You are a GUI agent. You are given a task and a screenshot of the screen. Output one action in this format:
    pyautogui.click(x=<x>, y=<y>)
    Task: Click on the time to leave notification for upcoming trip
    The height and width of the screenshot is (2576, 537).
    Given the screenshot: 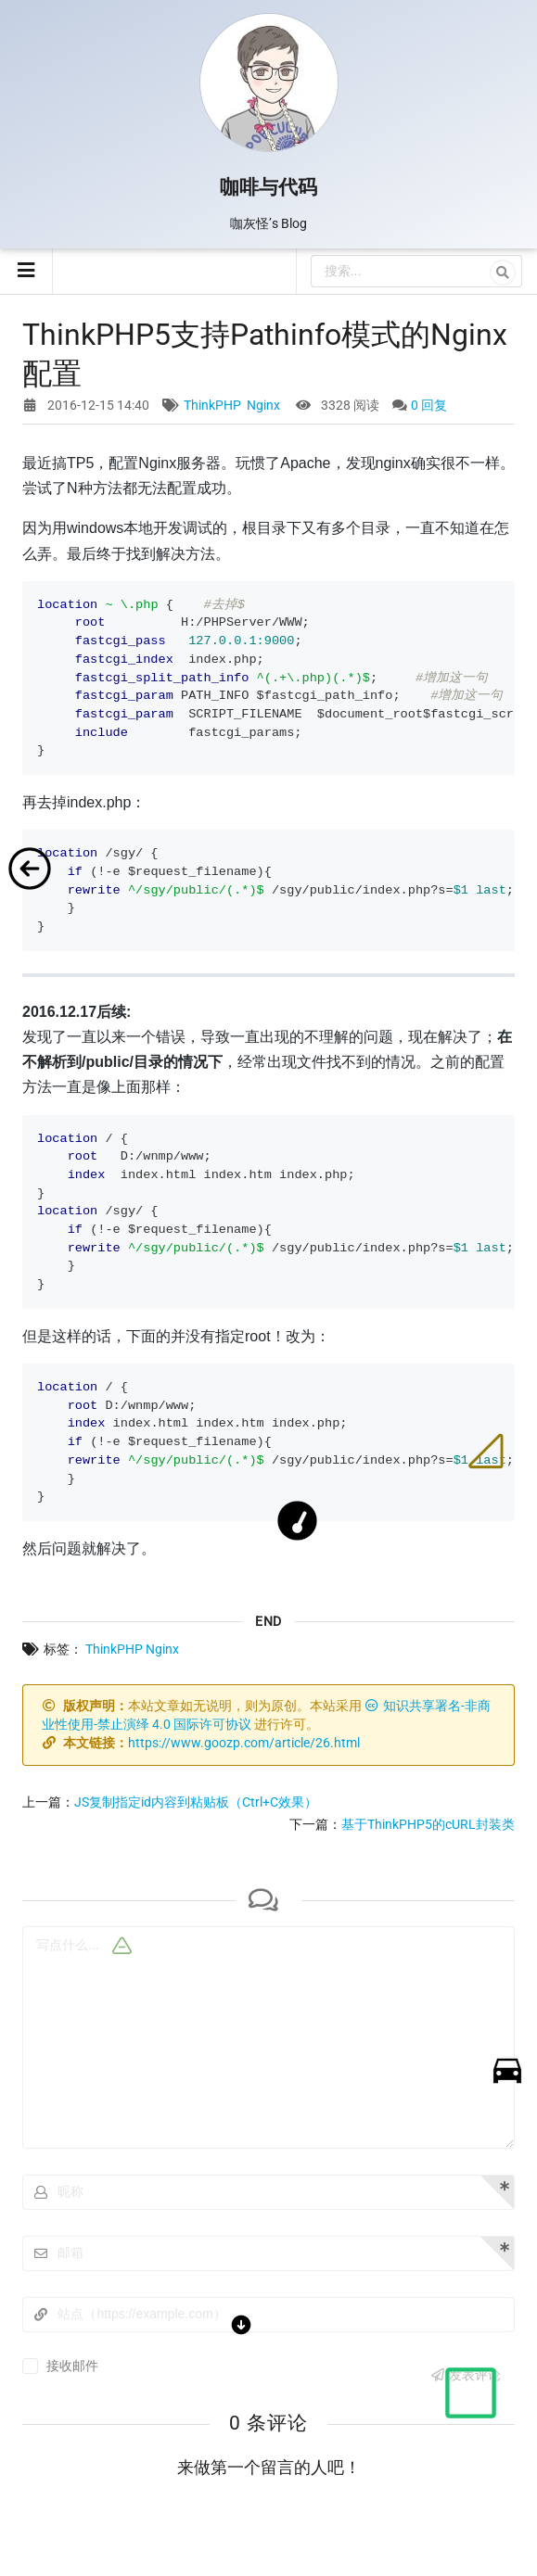 What is the action you would take?
    pyautogui.click(x=507, y=2071)
    